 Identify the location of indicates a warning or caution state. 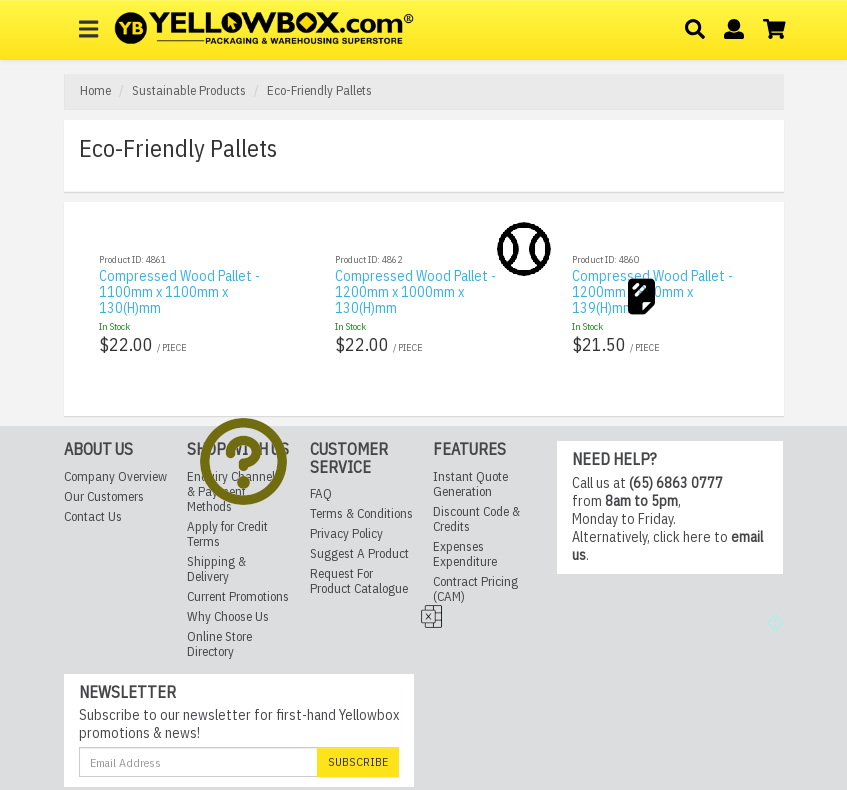
(775, 622).